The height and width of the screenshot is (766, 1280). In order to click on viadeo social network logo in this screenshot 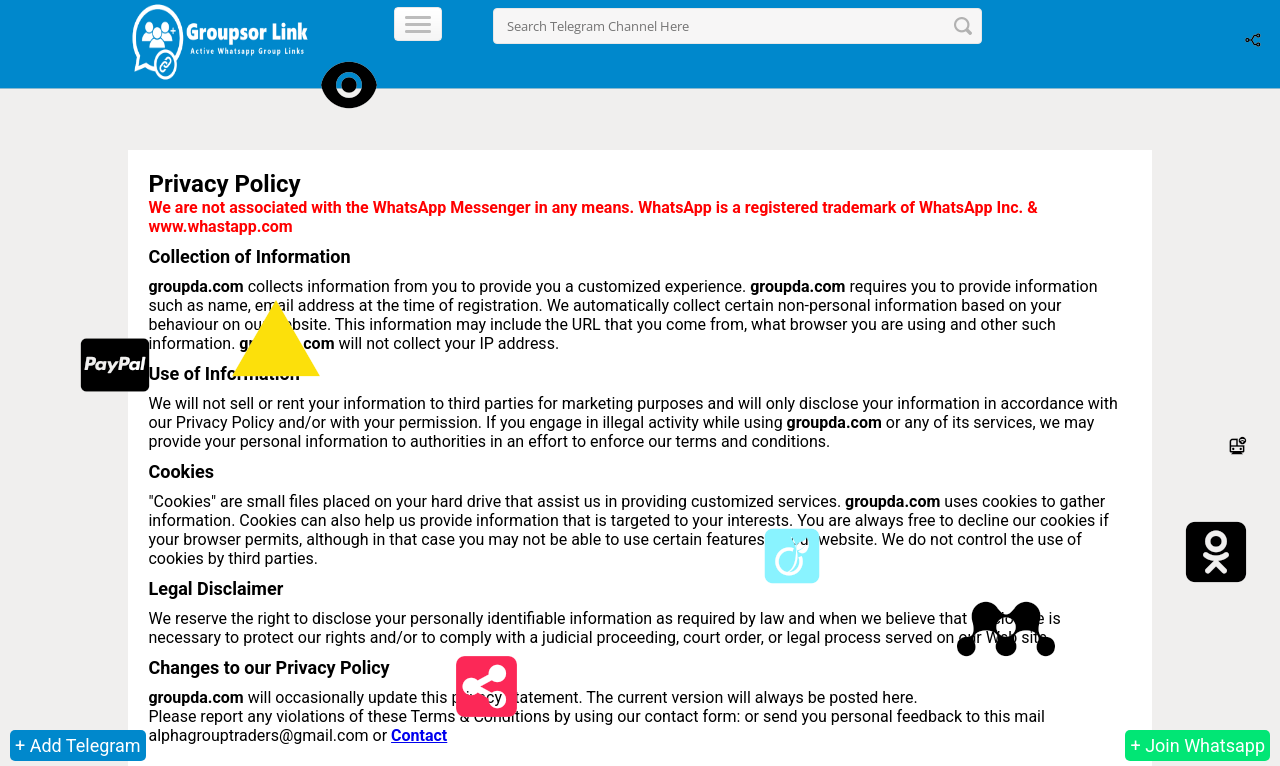, I will do `click(792, 556)`.